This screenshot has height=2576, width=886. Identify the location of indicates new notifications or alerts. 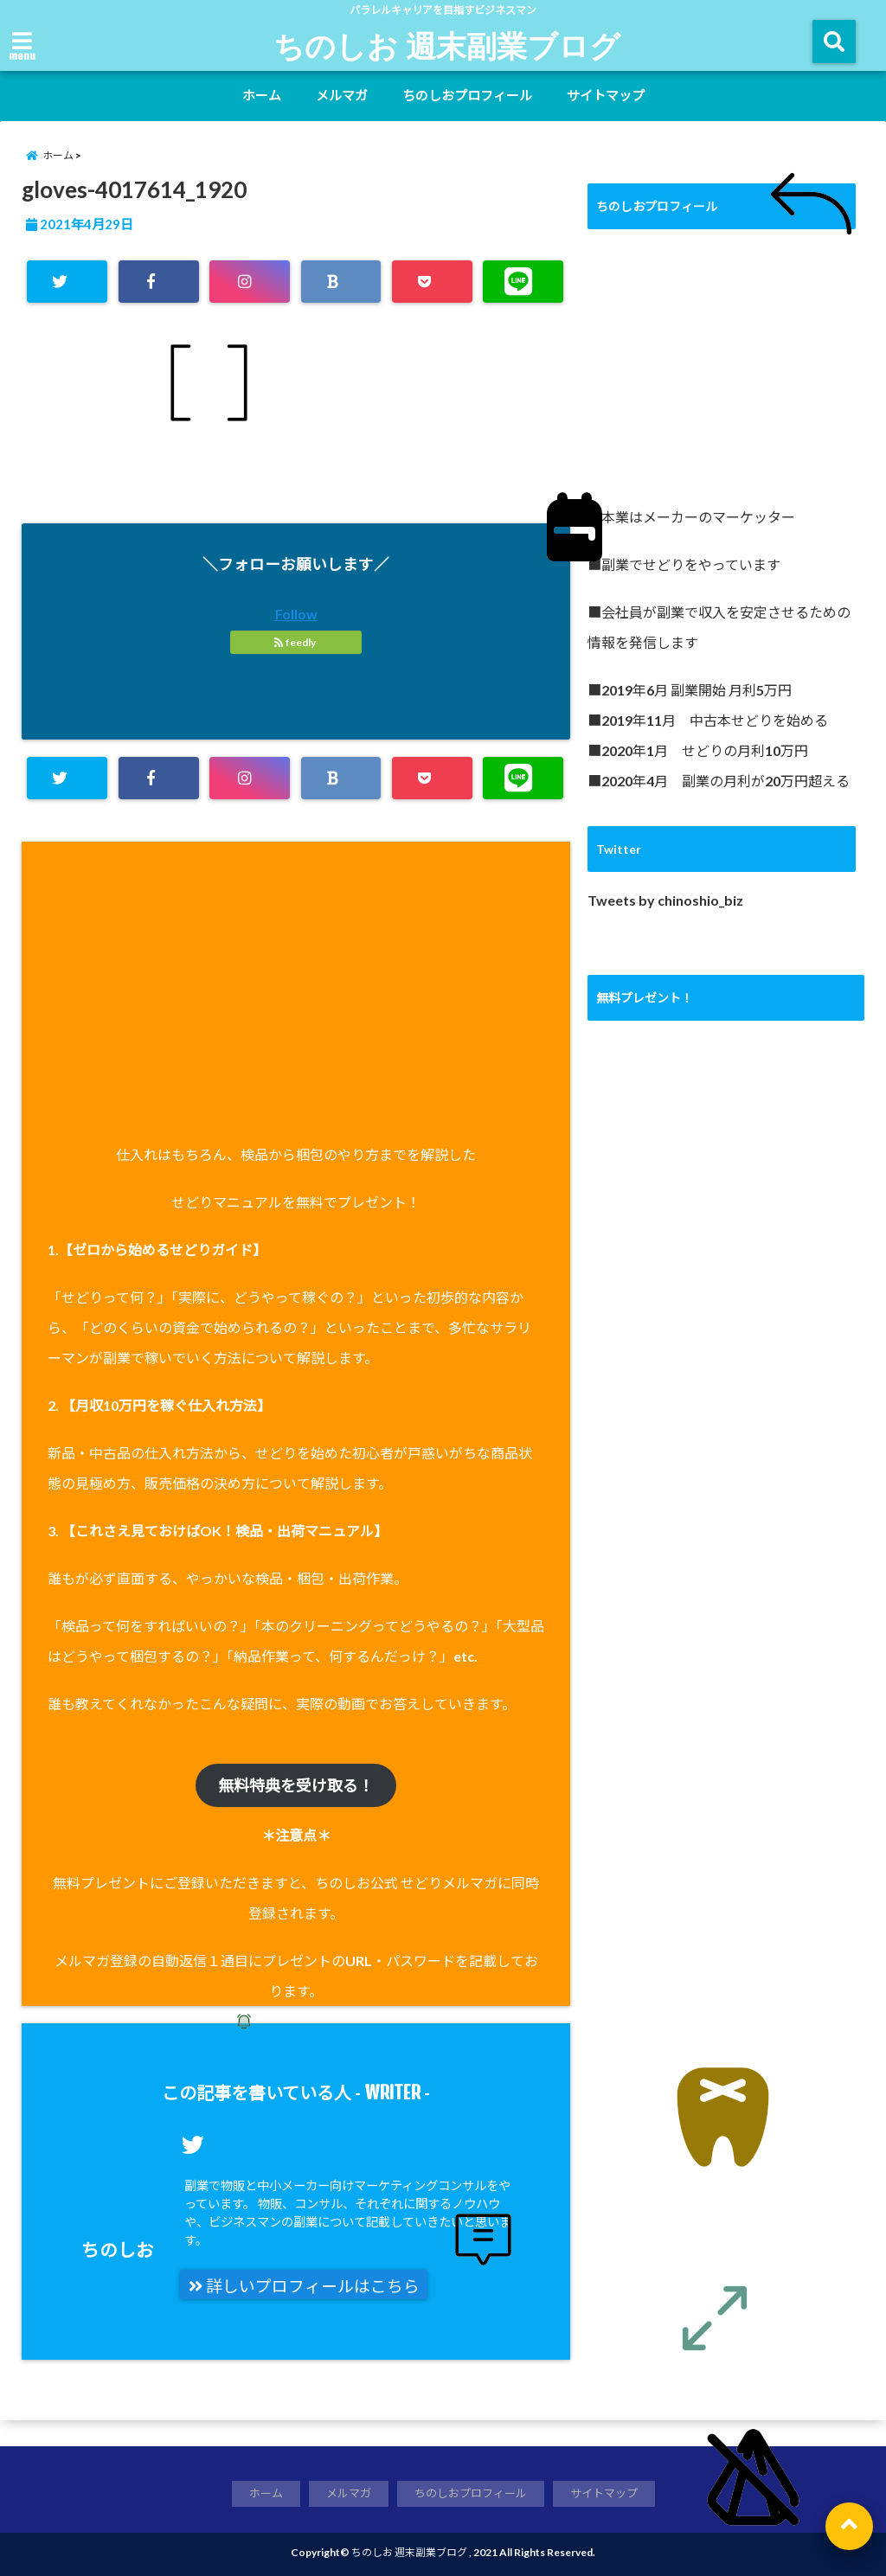
(244, 2022).